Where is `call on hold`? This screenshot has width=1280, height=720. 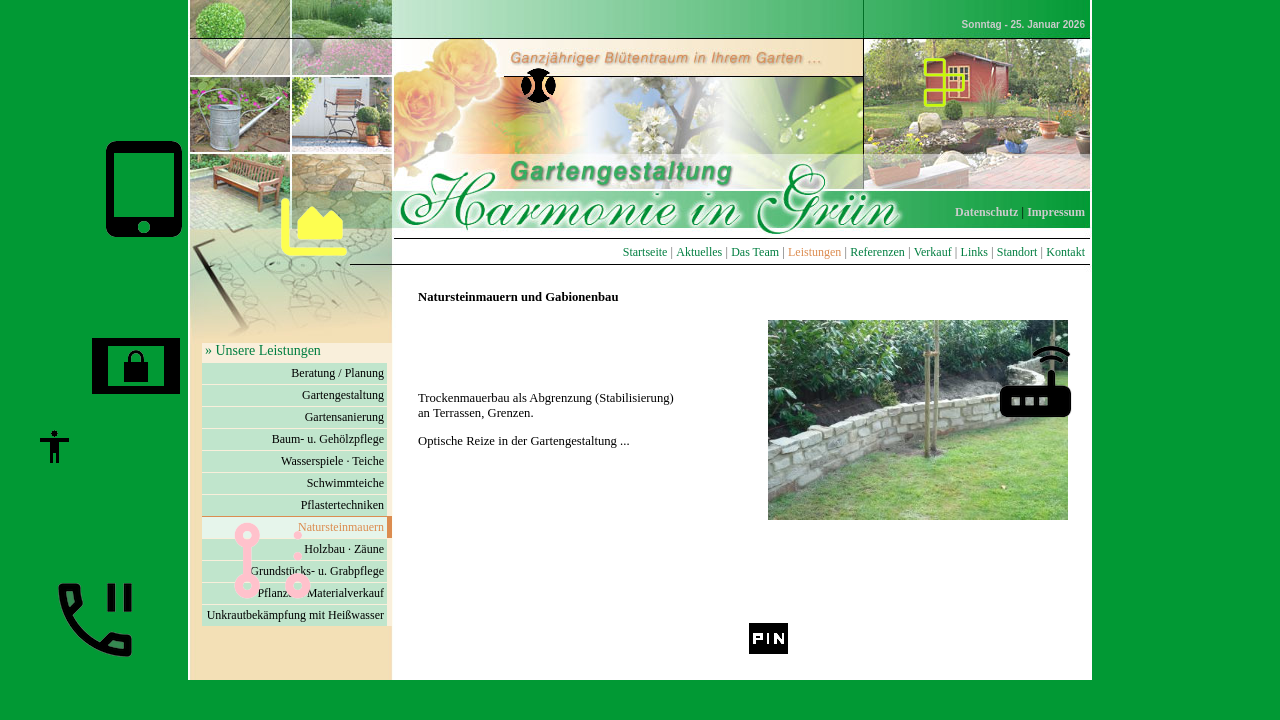 call on hold is located at coordinates (95, 620).